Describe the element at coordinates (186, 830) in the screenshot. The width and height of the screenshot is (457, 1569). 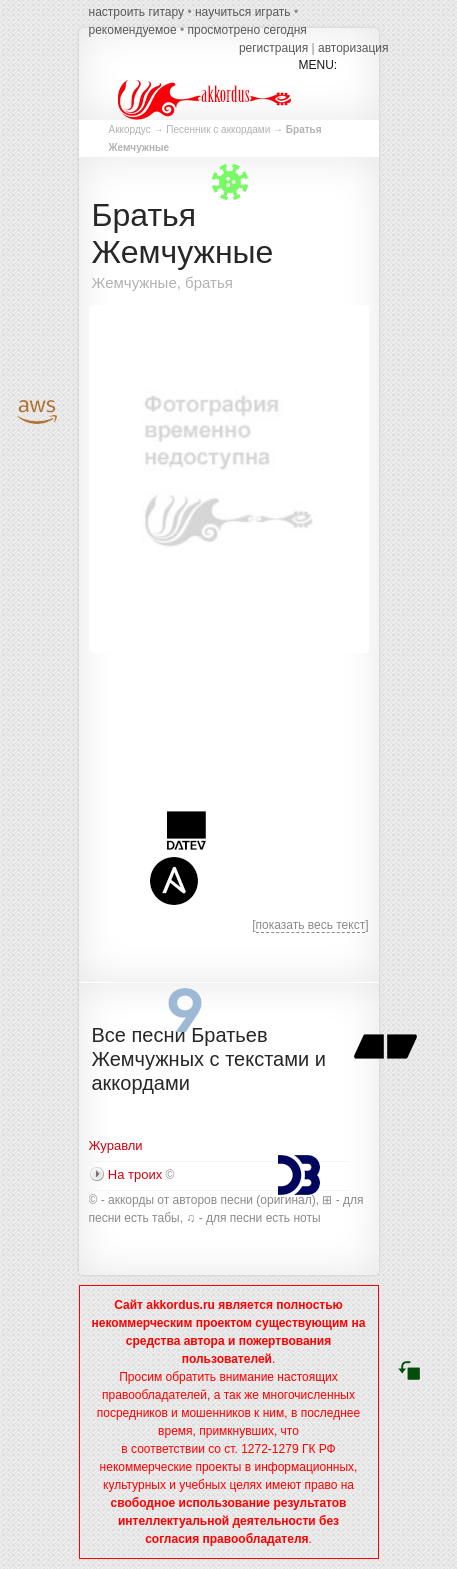
I see `access DATEV accounting software` at that location.